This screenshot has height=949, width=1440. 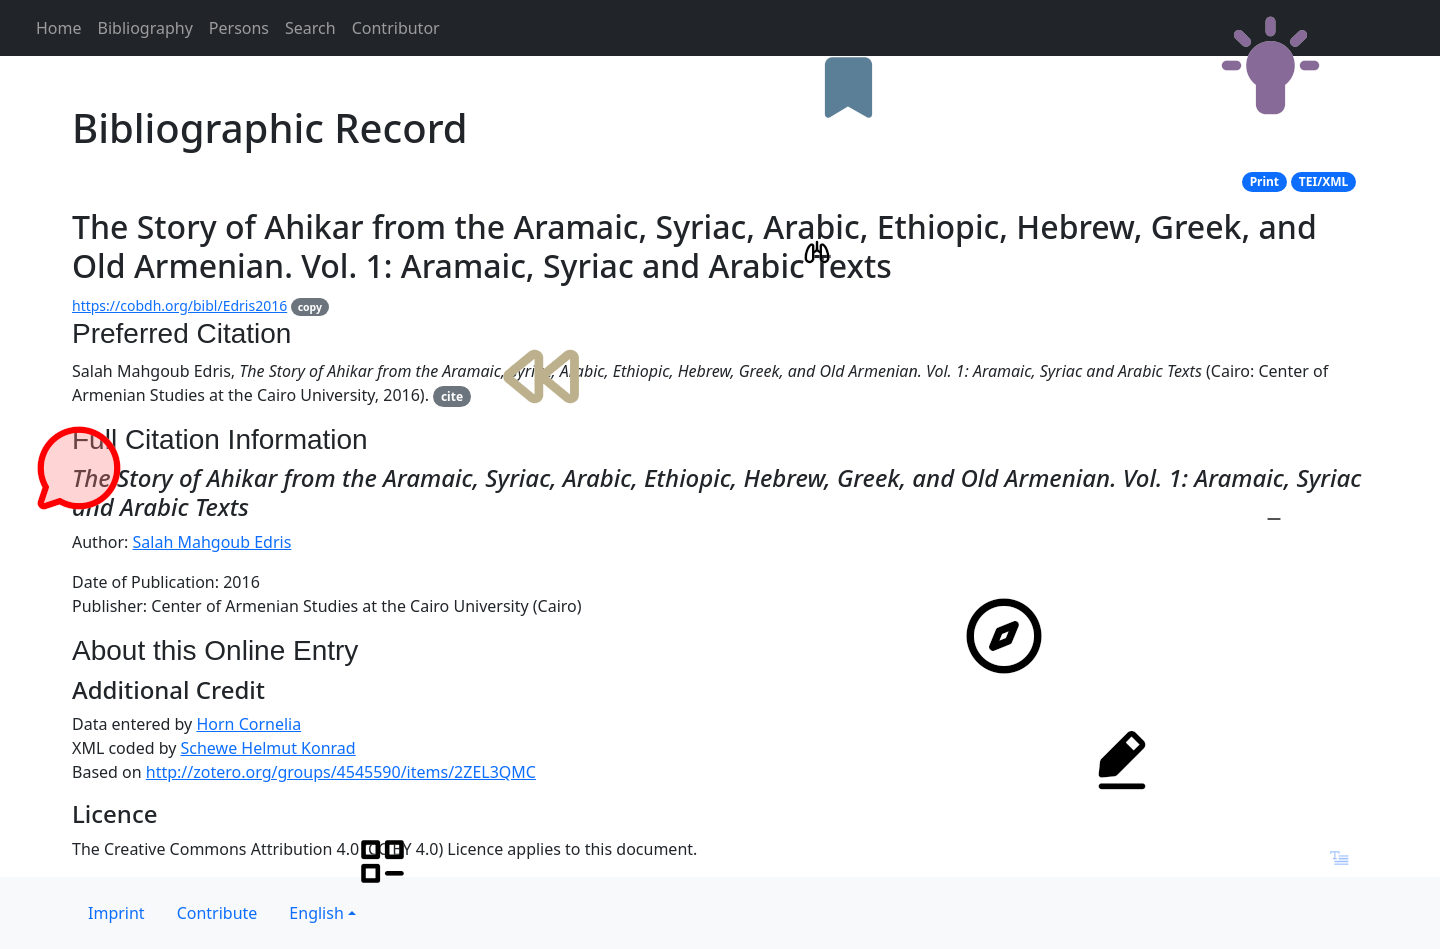 What do you see at coordinates (1270, 65) in the screenshot?
I see `access tips or suggestions` at bounding box center [1270, 65].